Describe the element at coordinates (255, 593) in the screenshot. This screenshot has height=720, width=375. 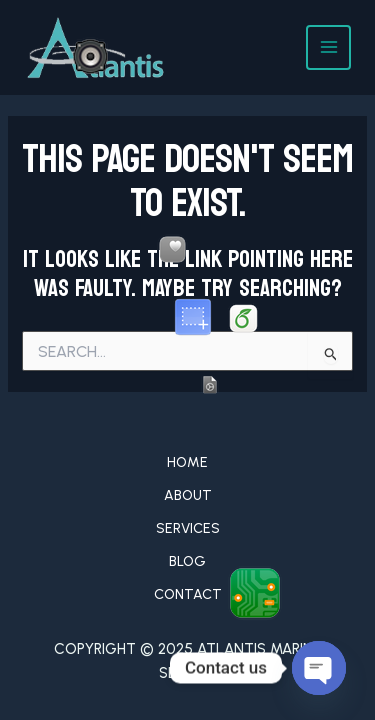
I see `open pcbnew PCB design application` at that location.